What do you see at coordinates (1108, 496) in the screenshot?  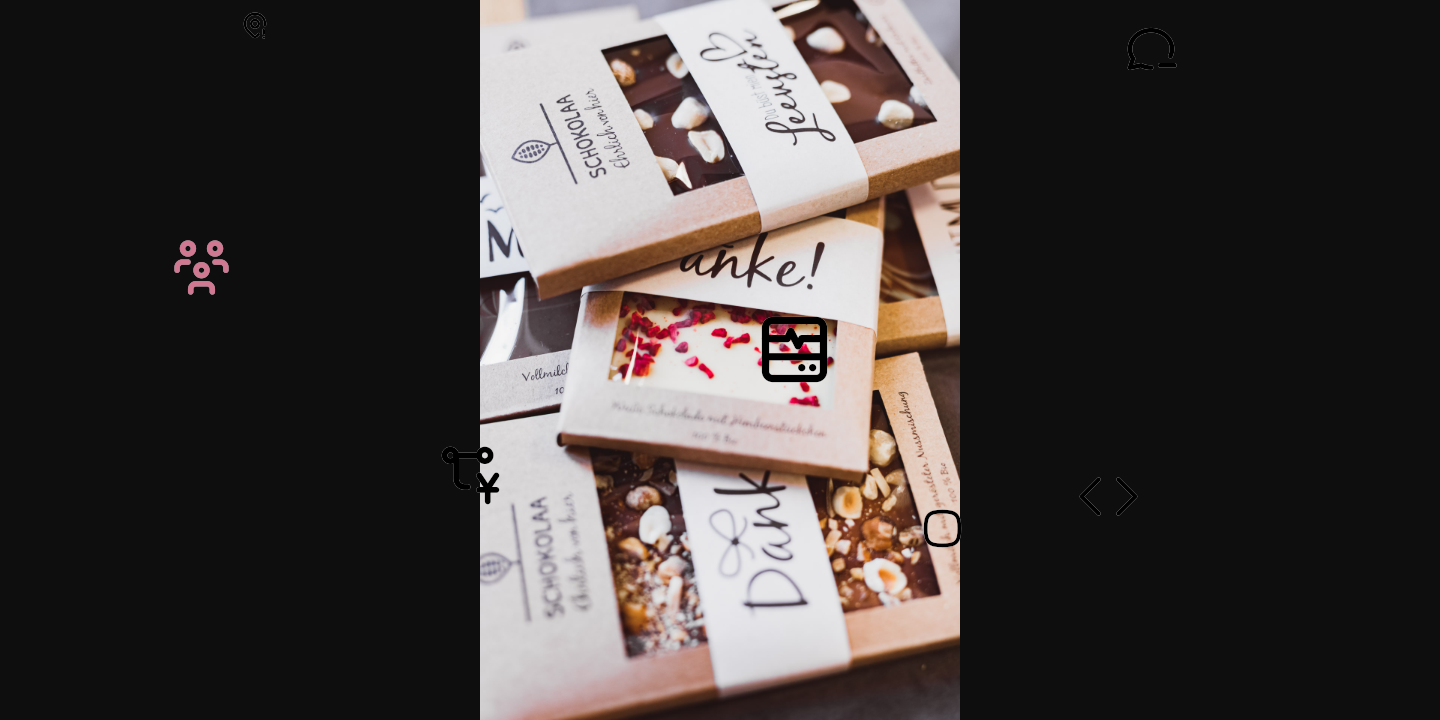 I see `view source code` at bounding box center [1108, 496].